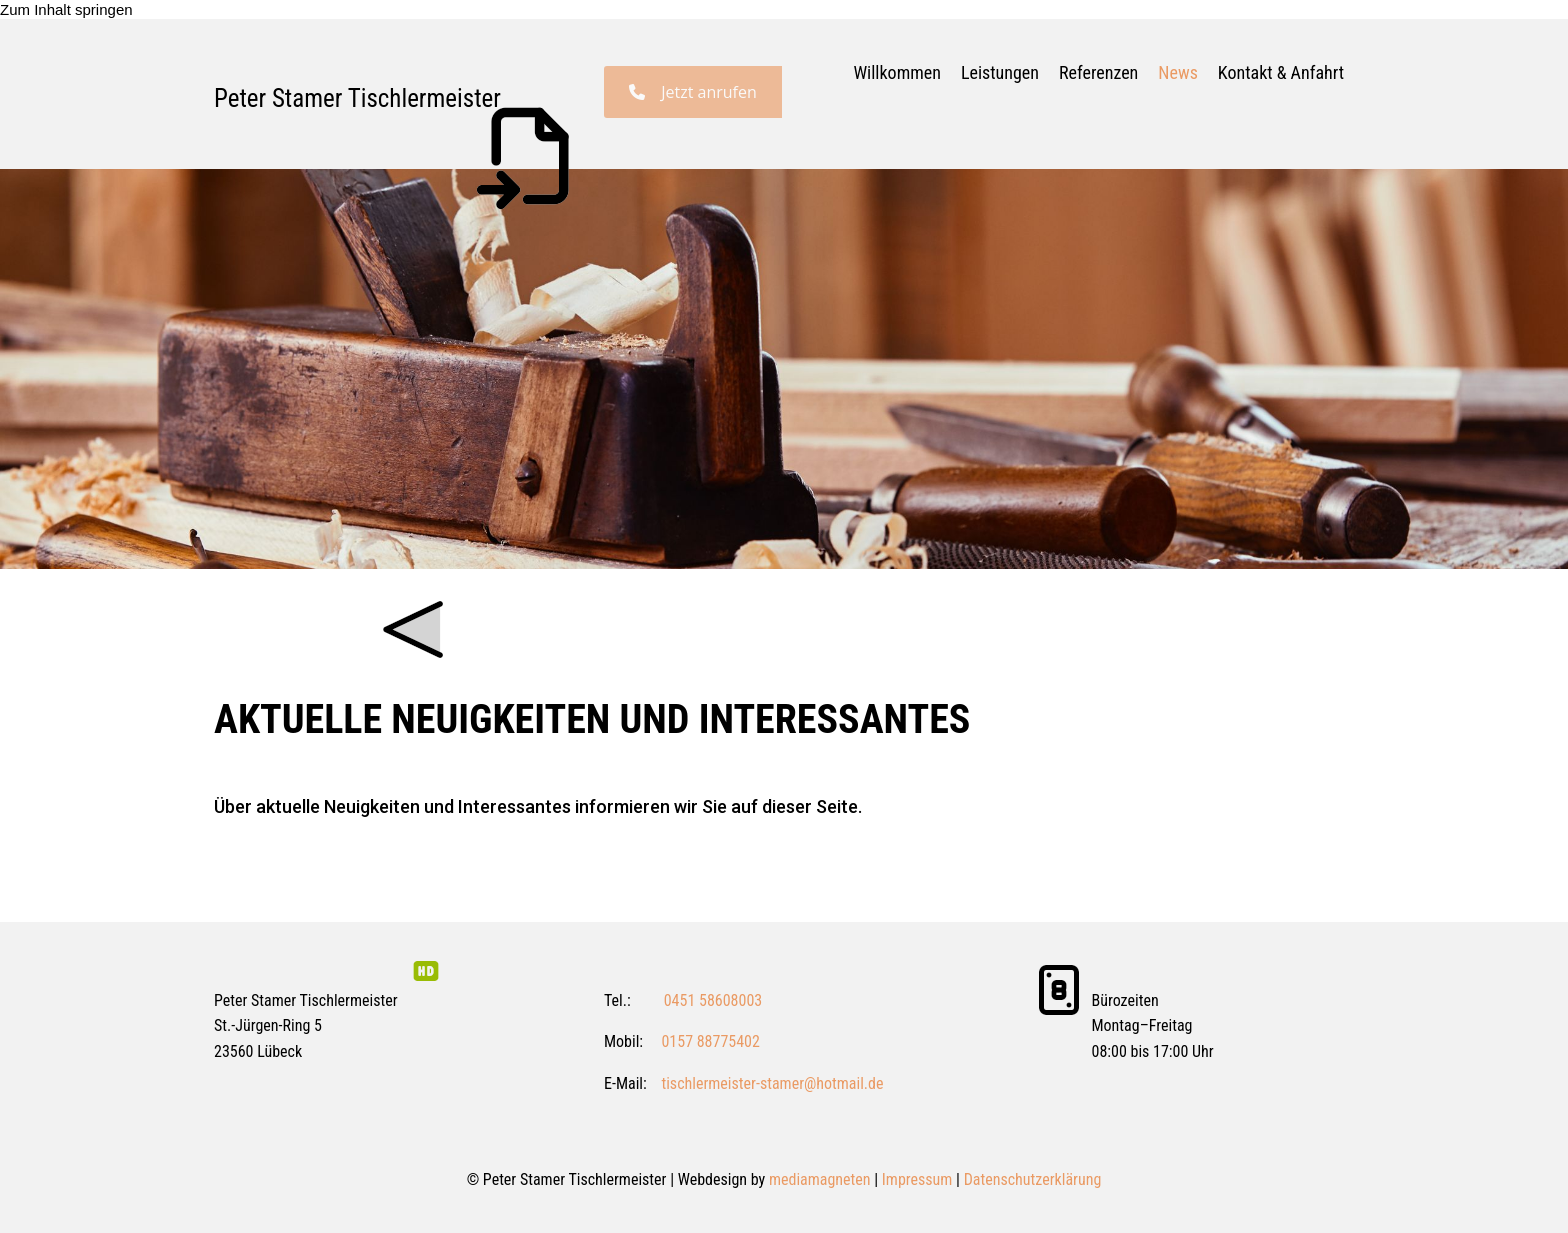  I want to click on indicates high definition video quality, so click(426, 971).